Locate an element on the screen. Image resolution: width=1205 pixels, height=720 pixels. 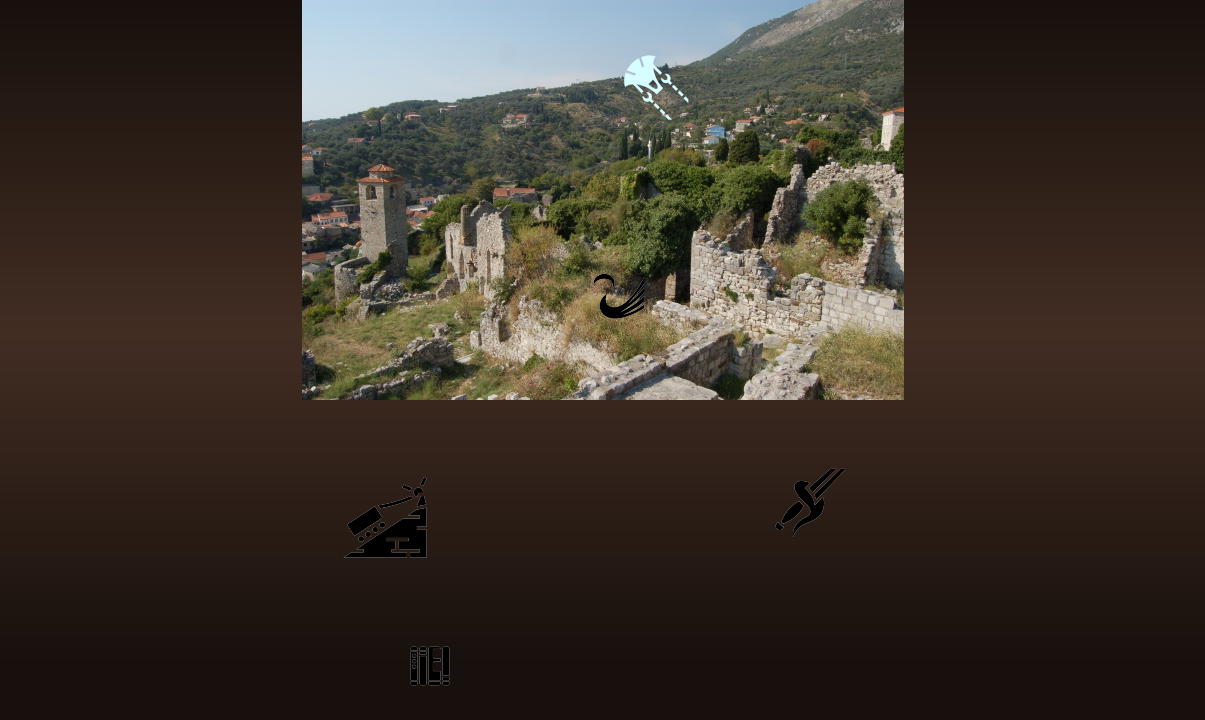
swan or bird-themed game element is located at coordinates (619, 294).